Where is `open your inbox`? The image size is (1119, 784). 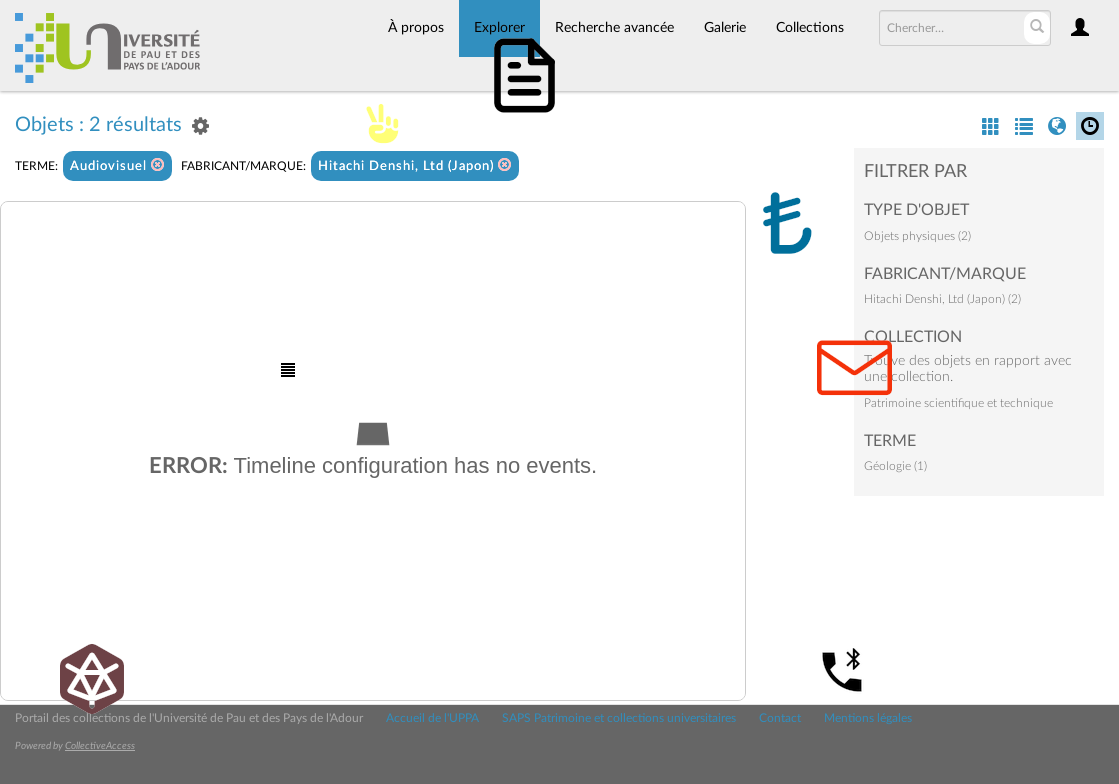 open your inbox is located at coordinates (854, 368).